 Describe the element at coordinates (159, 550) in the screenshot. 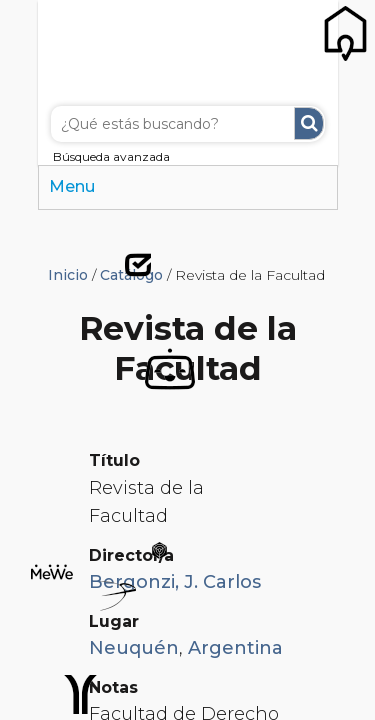

I see `trivy security scanner logo` at that location.